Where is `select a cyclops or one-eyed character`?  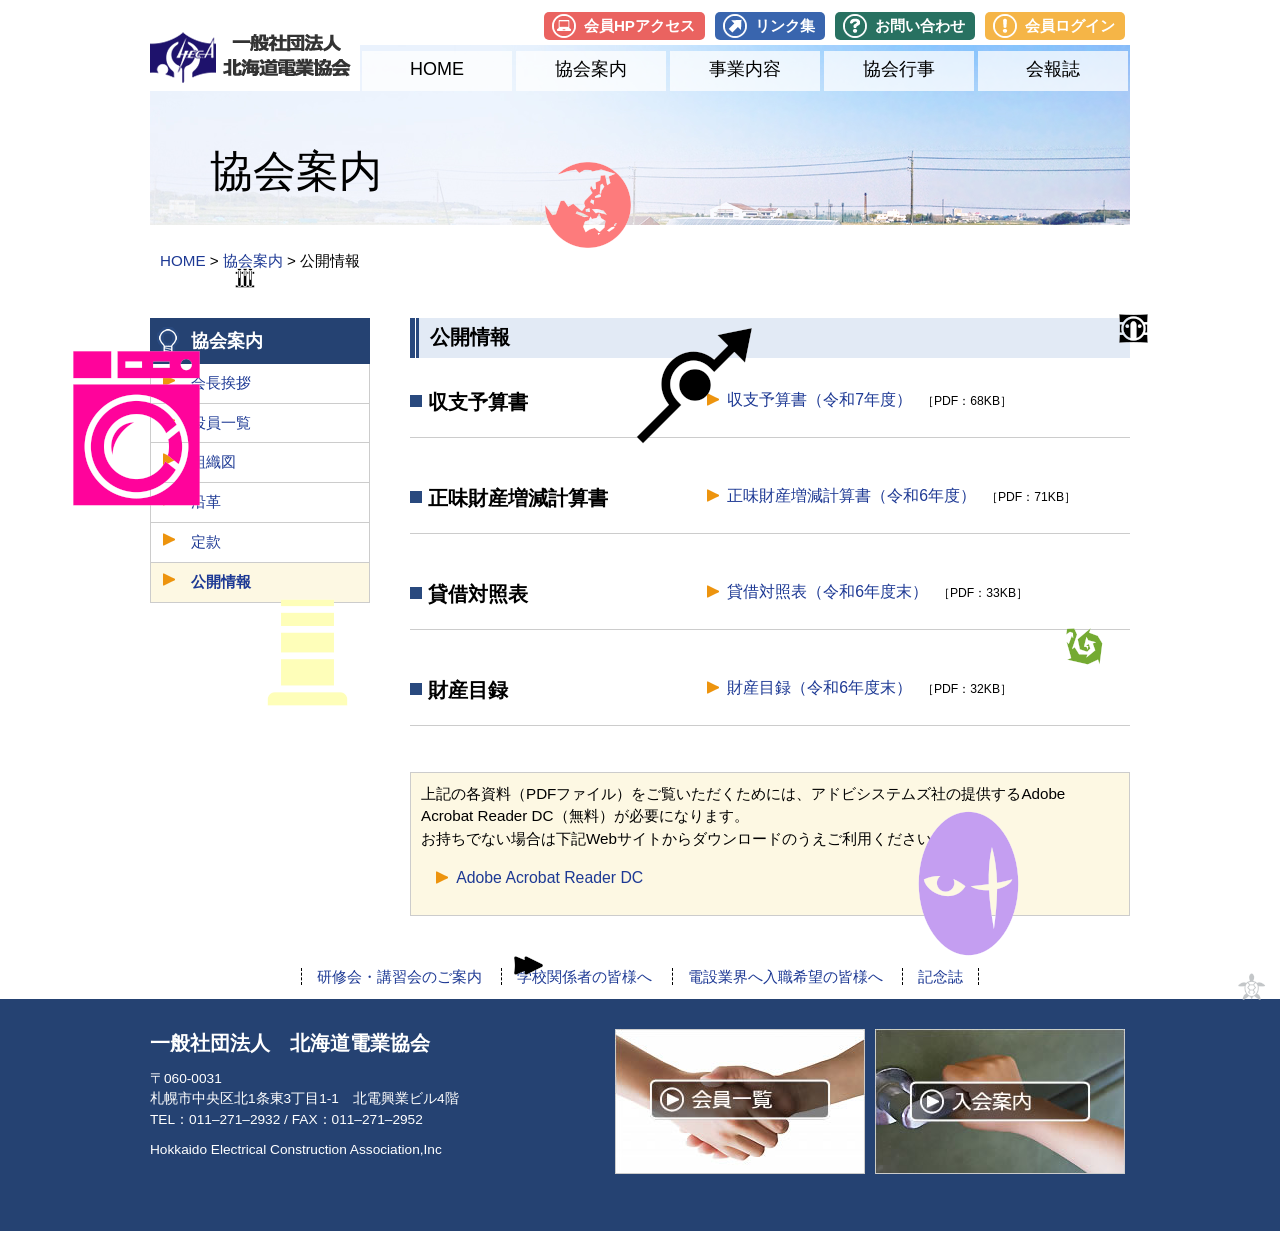
select a cyclops or one-eyed character is located at coordinates (968, 882).